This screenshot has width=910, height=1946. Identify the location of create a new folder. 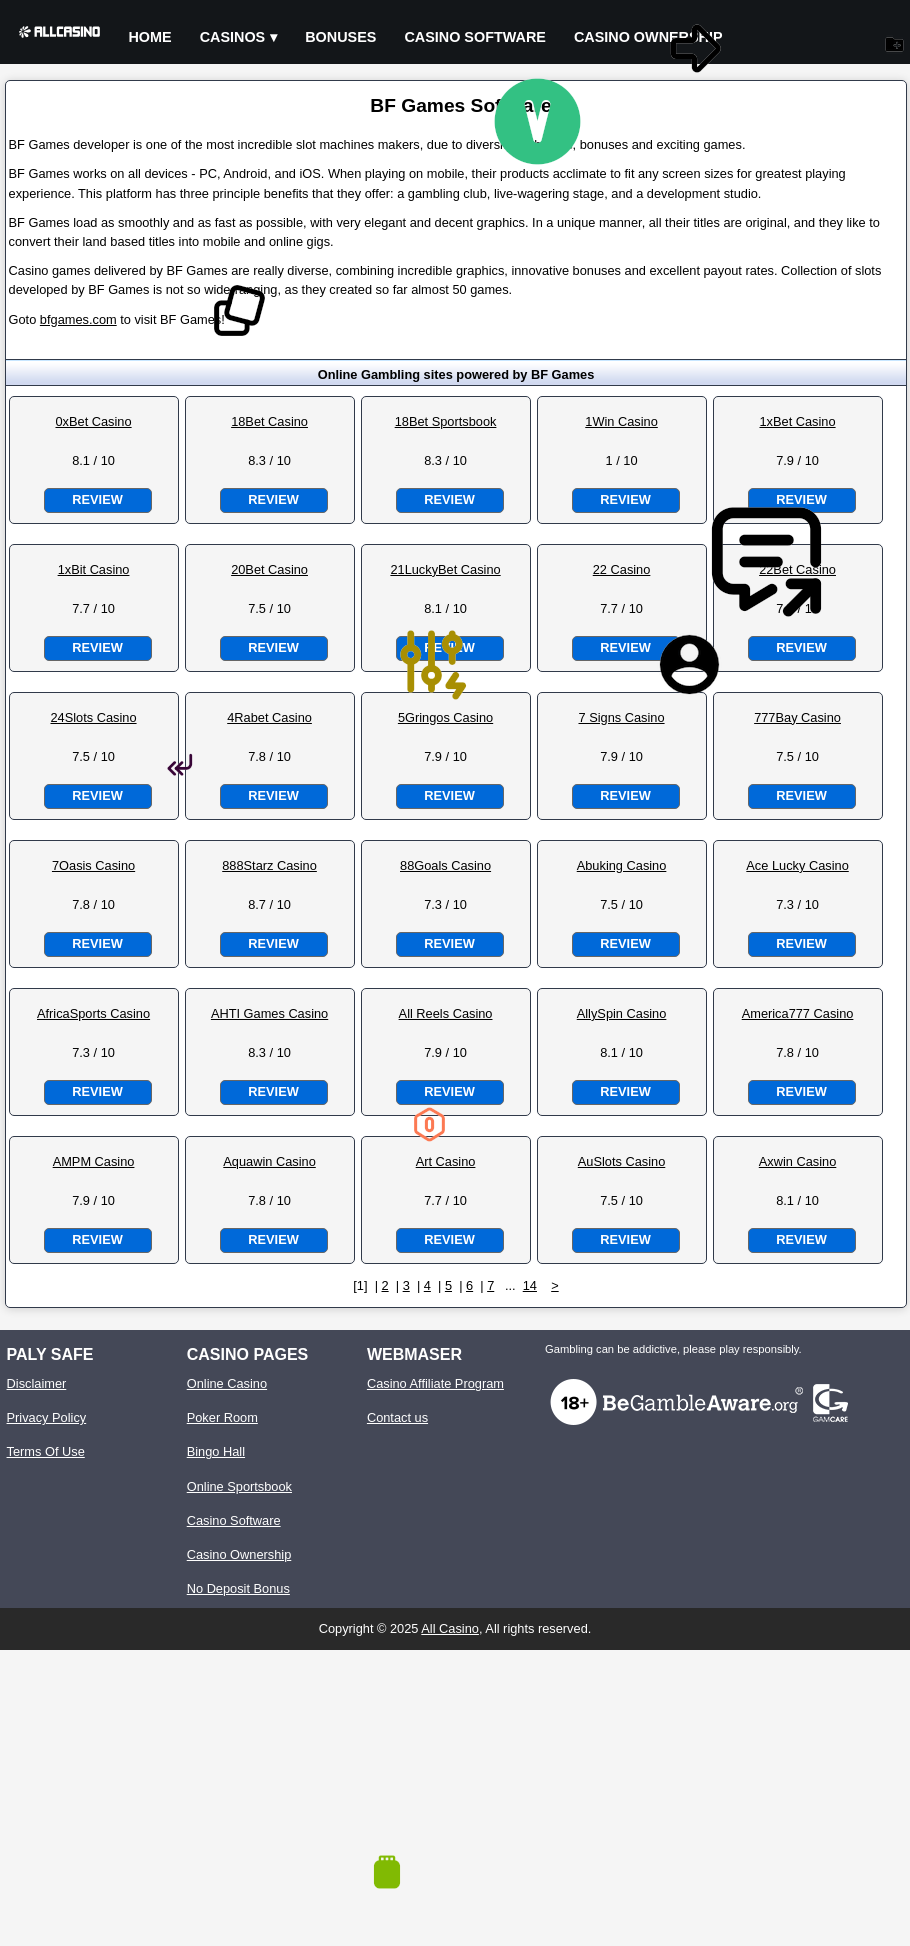
(894, 44).